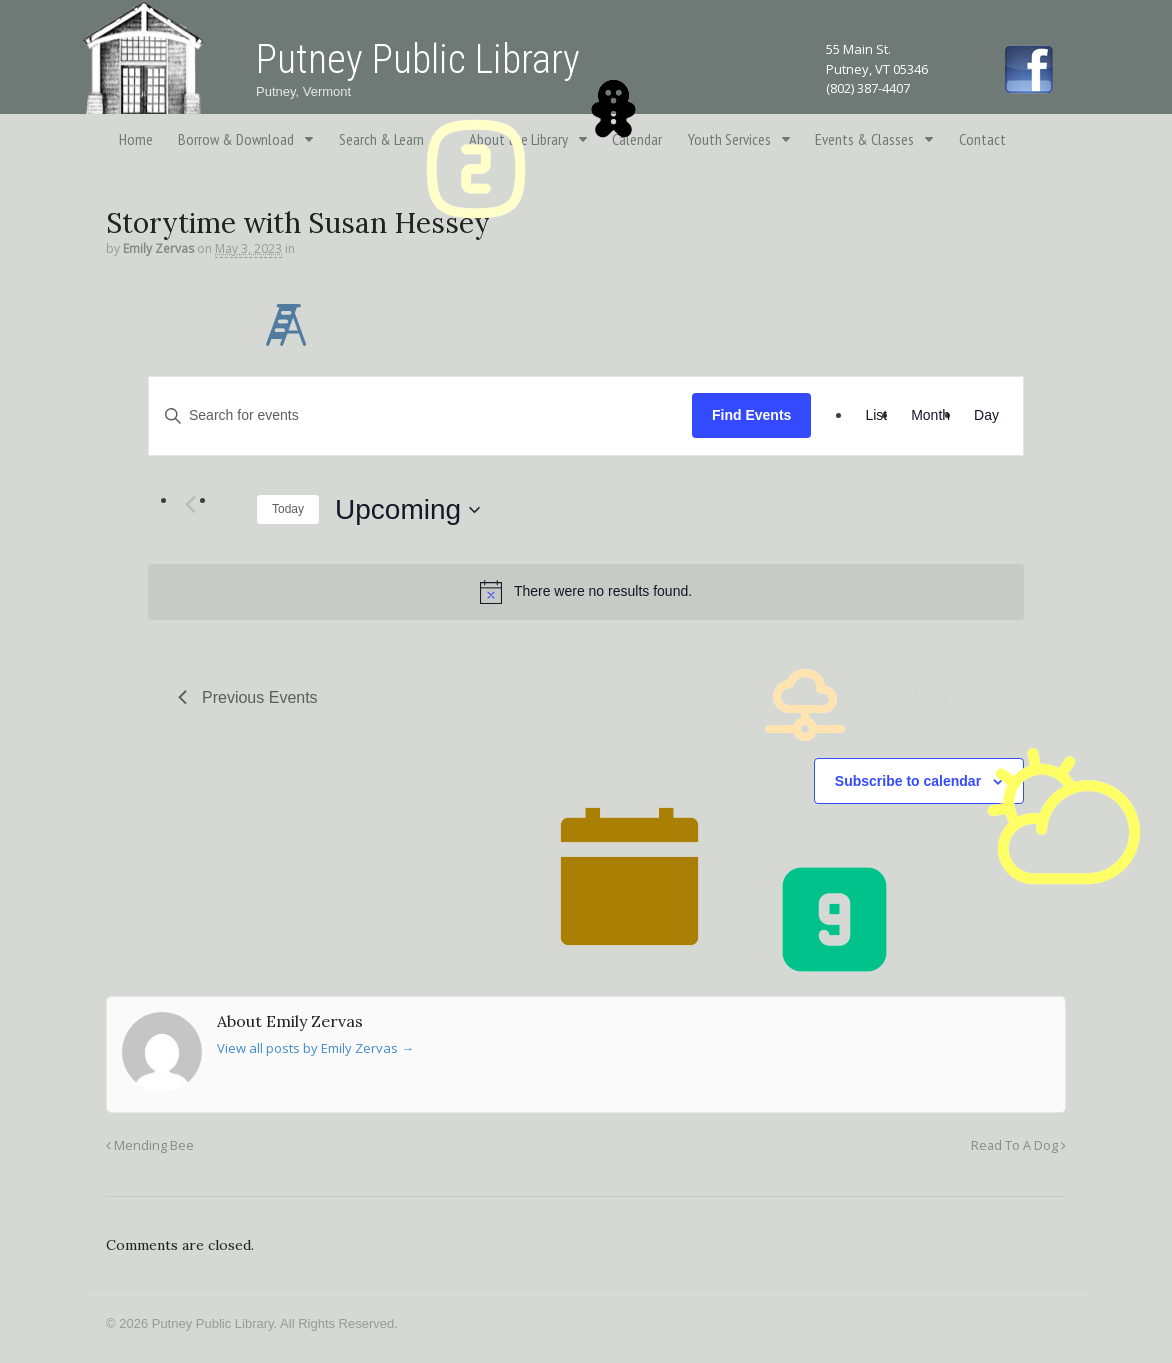 The width and height of the screenshot is (1172, 1363). Describe the element at coordinates (834, 919) in the screenshot. I see `select page or item number 9` at that location.